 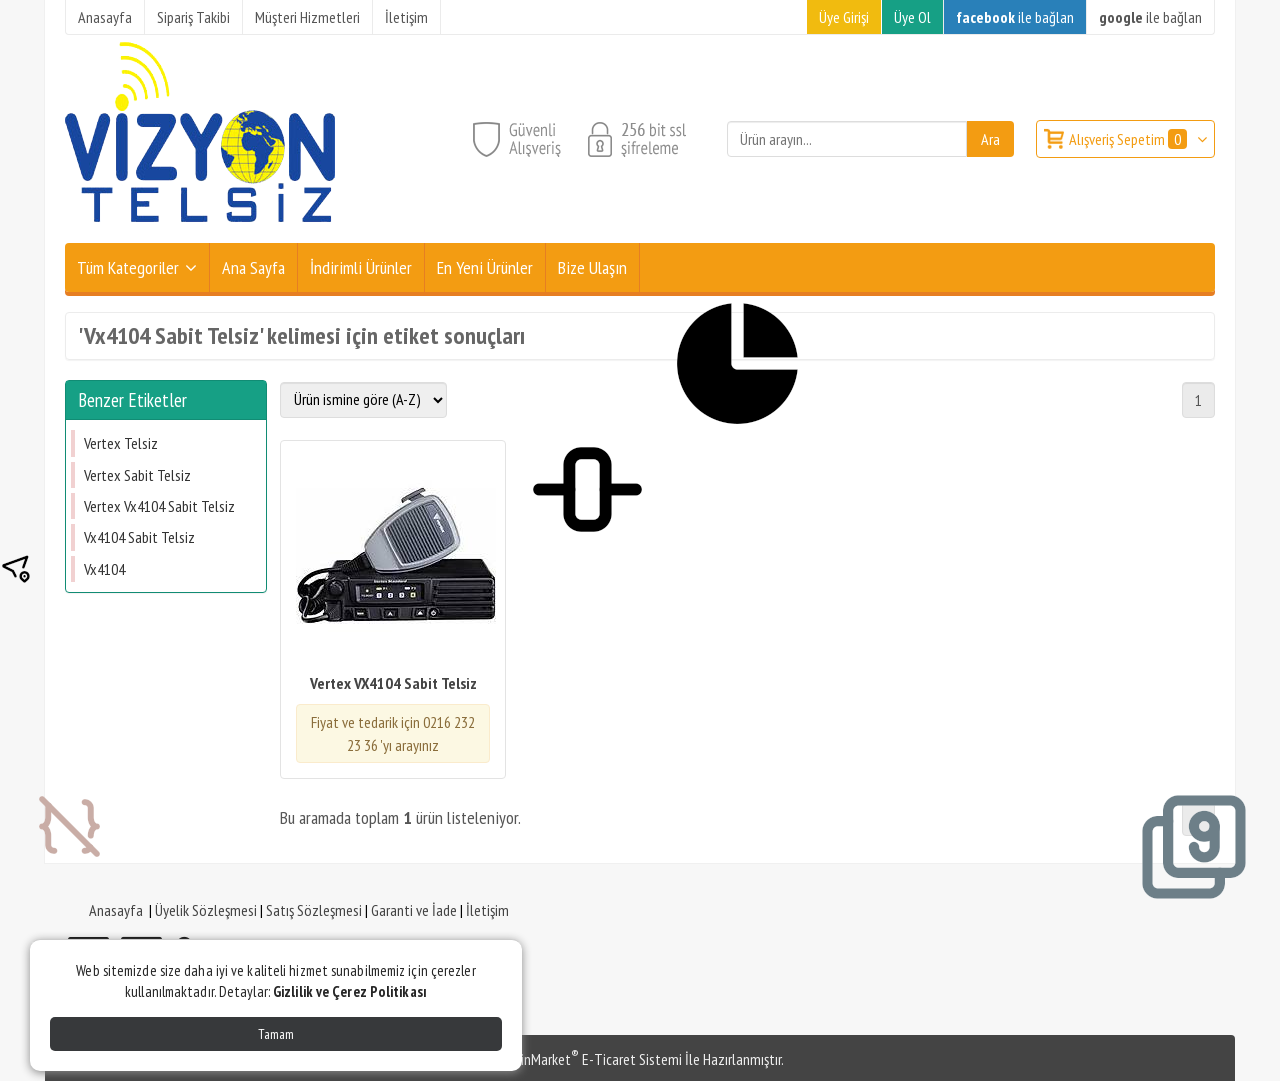 What do you see at coordinates (1194, 847) in the screenshot?
I see `view item 9 in a collection` at bounding box center [1194, 847].